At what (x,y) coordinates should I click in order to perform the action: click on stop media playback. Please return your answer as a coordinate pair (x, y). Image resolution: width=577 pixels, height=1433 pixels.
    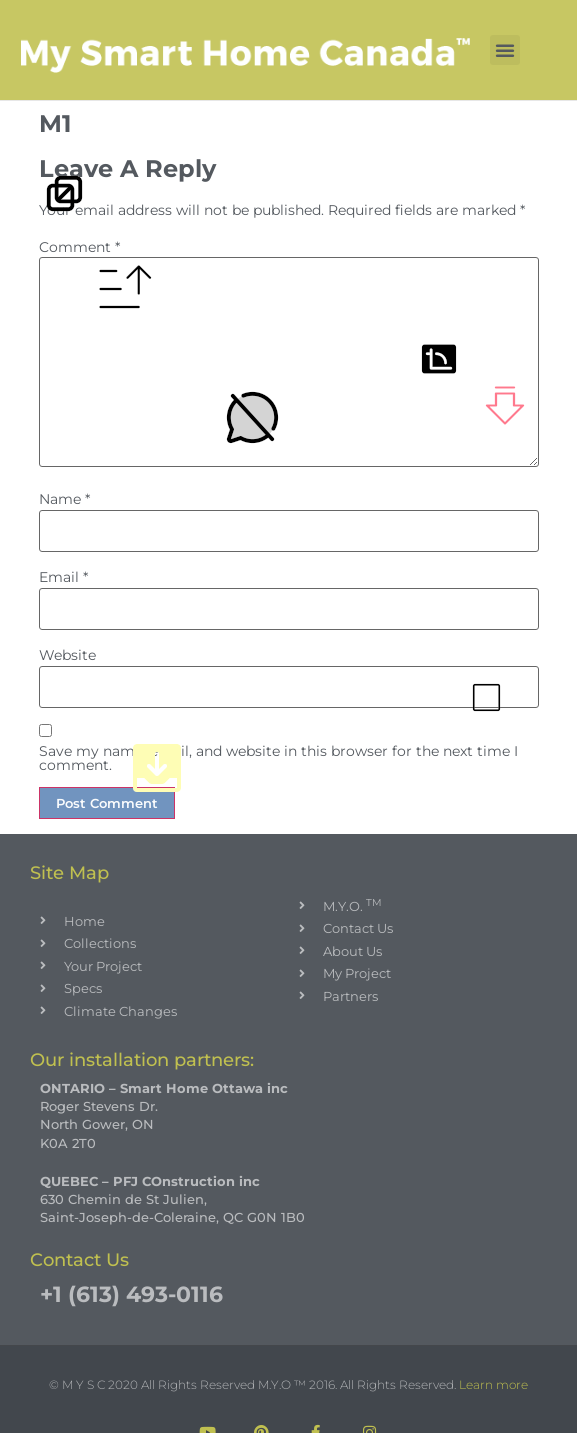
    Looking at the image, I should click on (486, 697).